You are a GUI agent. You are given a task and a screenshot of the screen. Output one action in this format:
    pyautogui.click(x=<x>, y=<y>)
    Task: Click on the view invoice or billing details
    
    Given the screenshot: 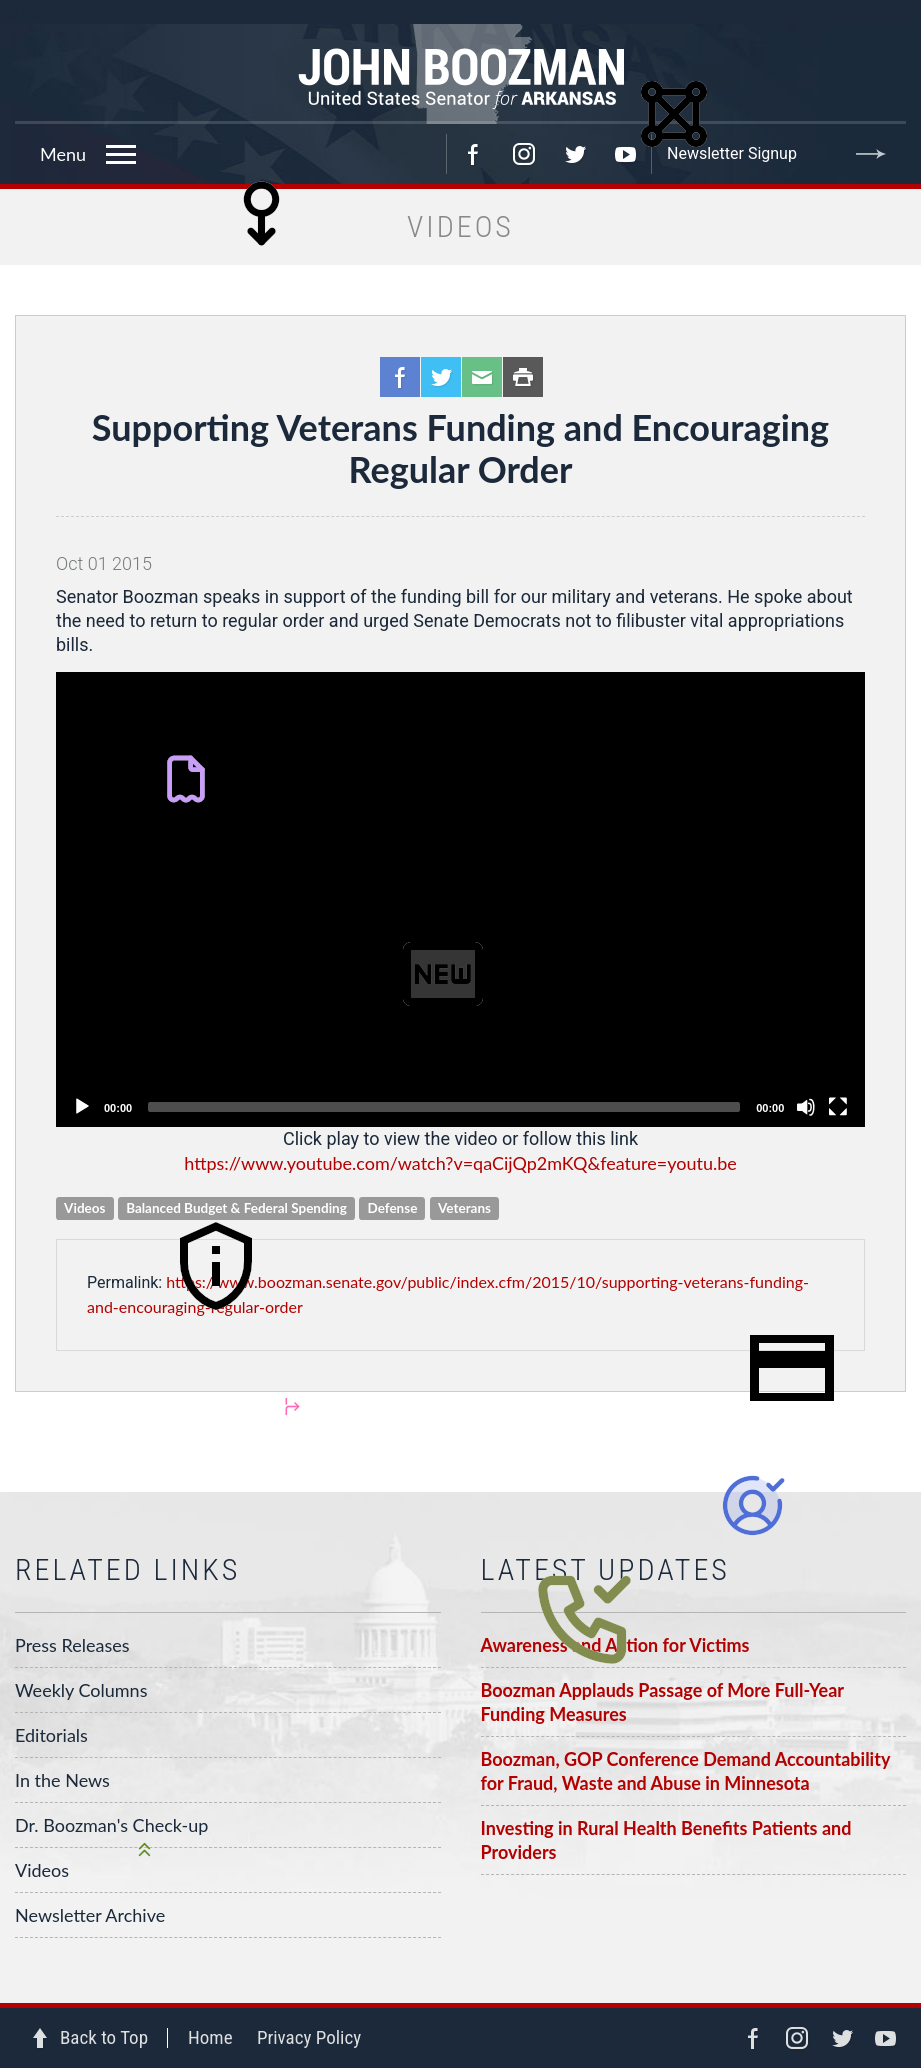 What is the action you would take?
    pyautogui.click(x=186, y=779)
    